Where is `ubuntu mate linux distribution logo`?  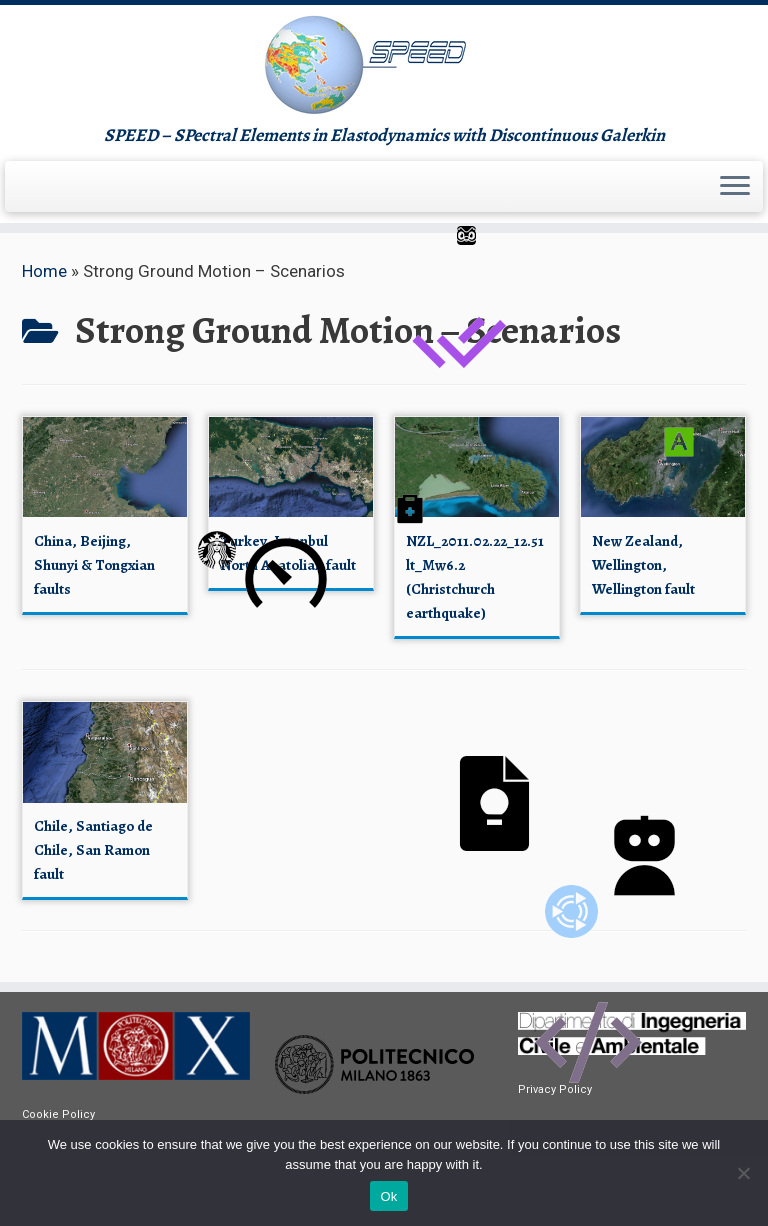 ubuntu mate linux distribution logo is located at coordinates (571, 911).